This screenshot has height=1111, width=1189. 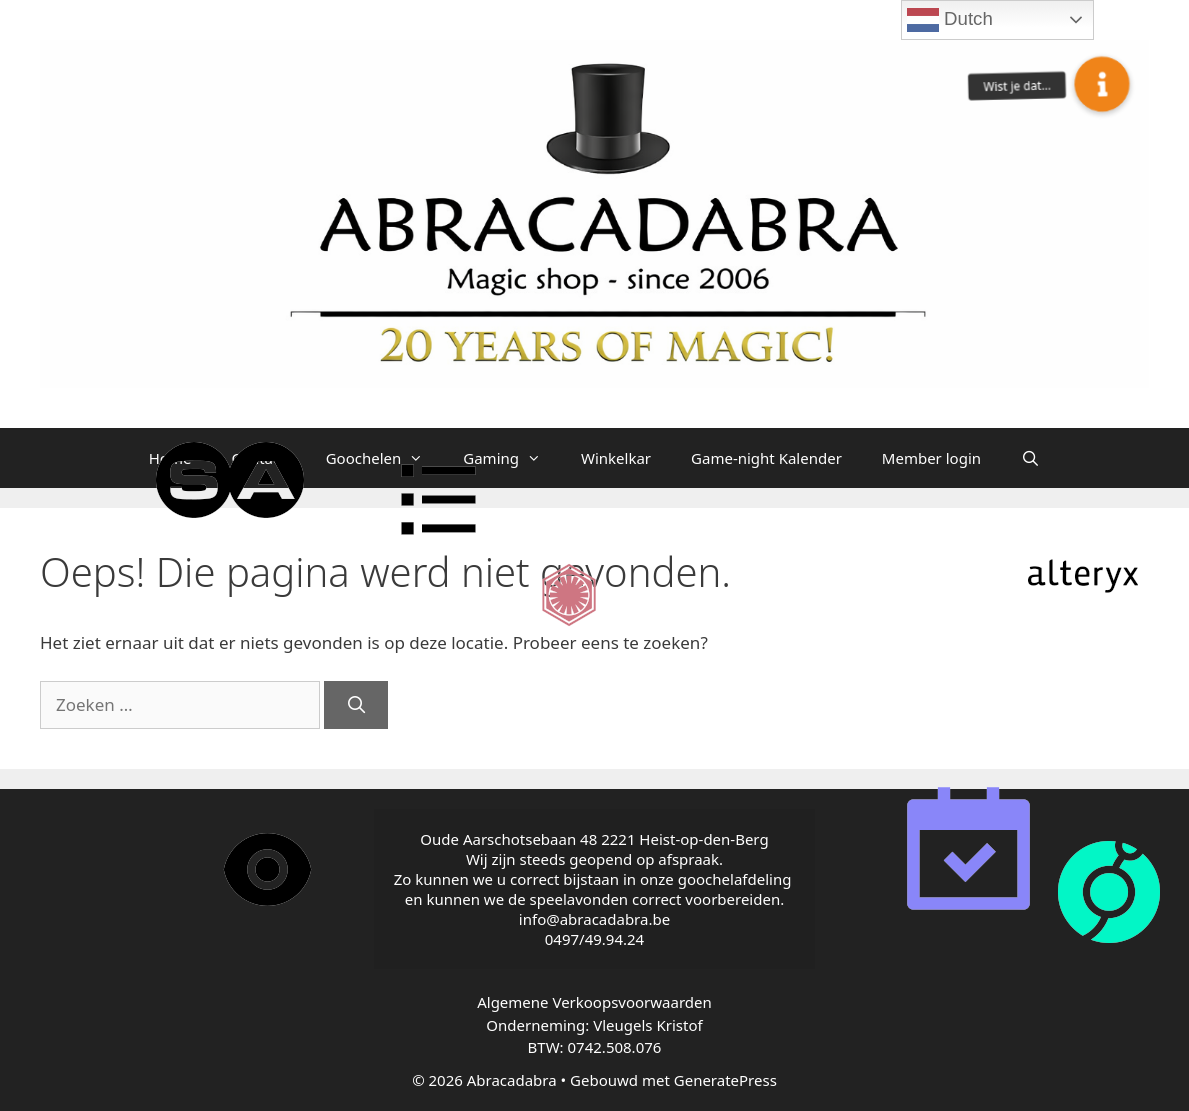 What do you see at coordinates (1083, 576) in the screenshot?
I see `alteryx logo - link to alteryx data analytics platform` at bounding box center [1083, 576].